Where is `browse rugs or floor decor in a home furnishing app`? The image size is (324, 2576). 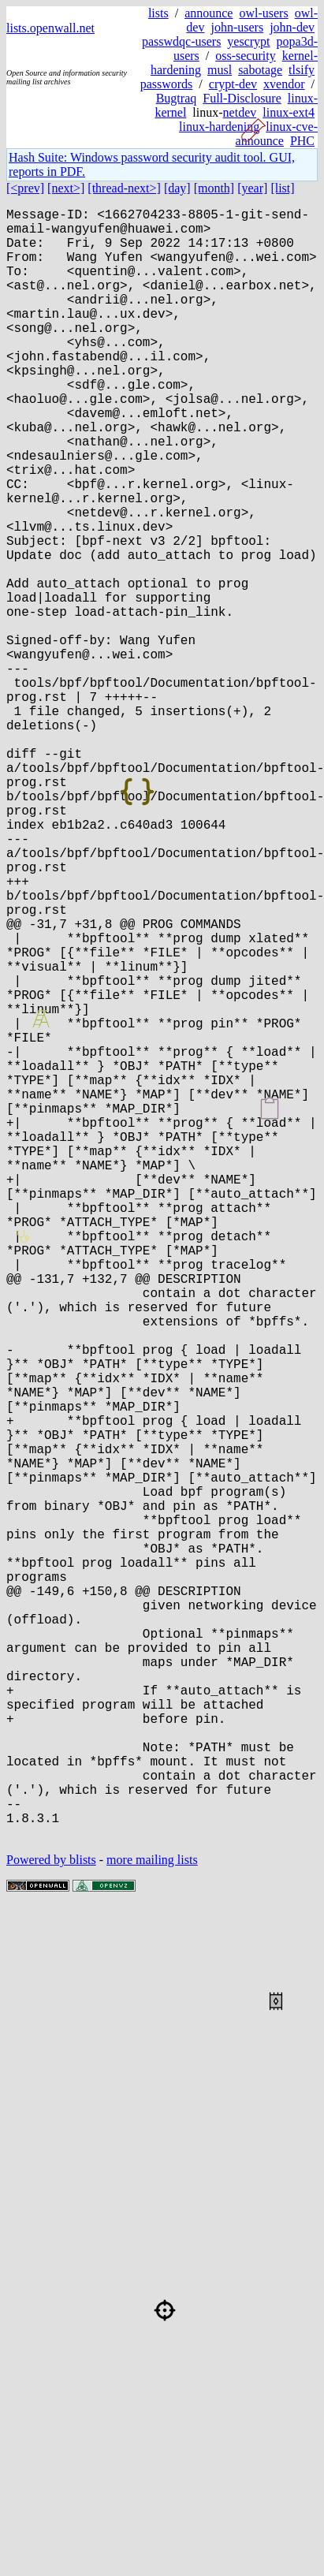 browse rugs or floor decor in a home furnishing app is located at coordinates (276, 2001).